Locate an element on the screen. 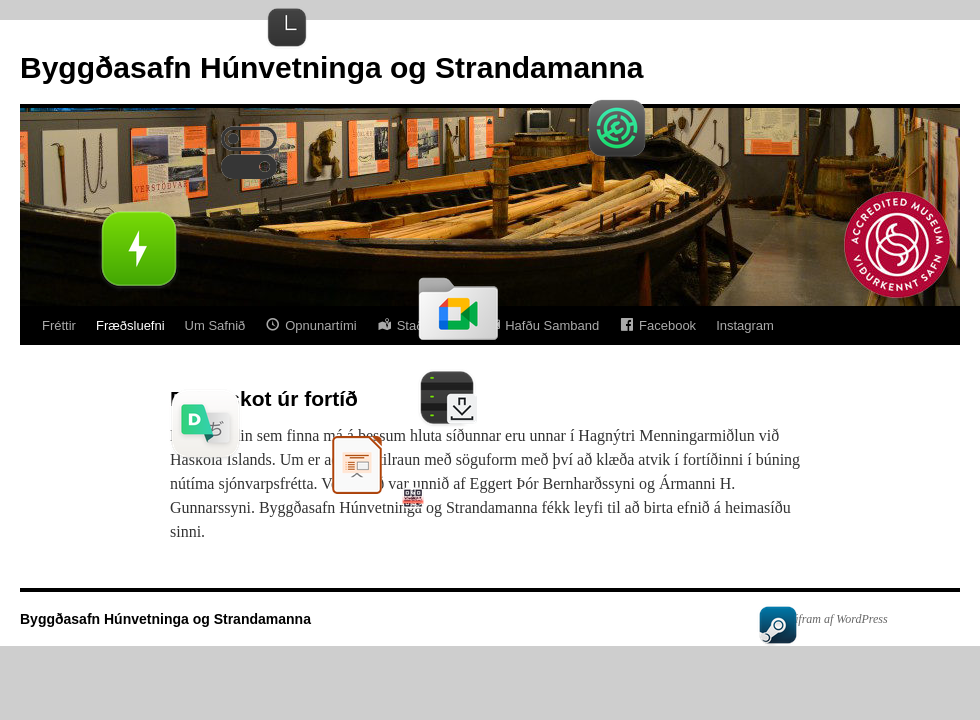 The image size is (980, 720). configure network server installation settings is located at coordinates (447, 398).